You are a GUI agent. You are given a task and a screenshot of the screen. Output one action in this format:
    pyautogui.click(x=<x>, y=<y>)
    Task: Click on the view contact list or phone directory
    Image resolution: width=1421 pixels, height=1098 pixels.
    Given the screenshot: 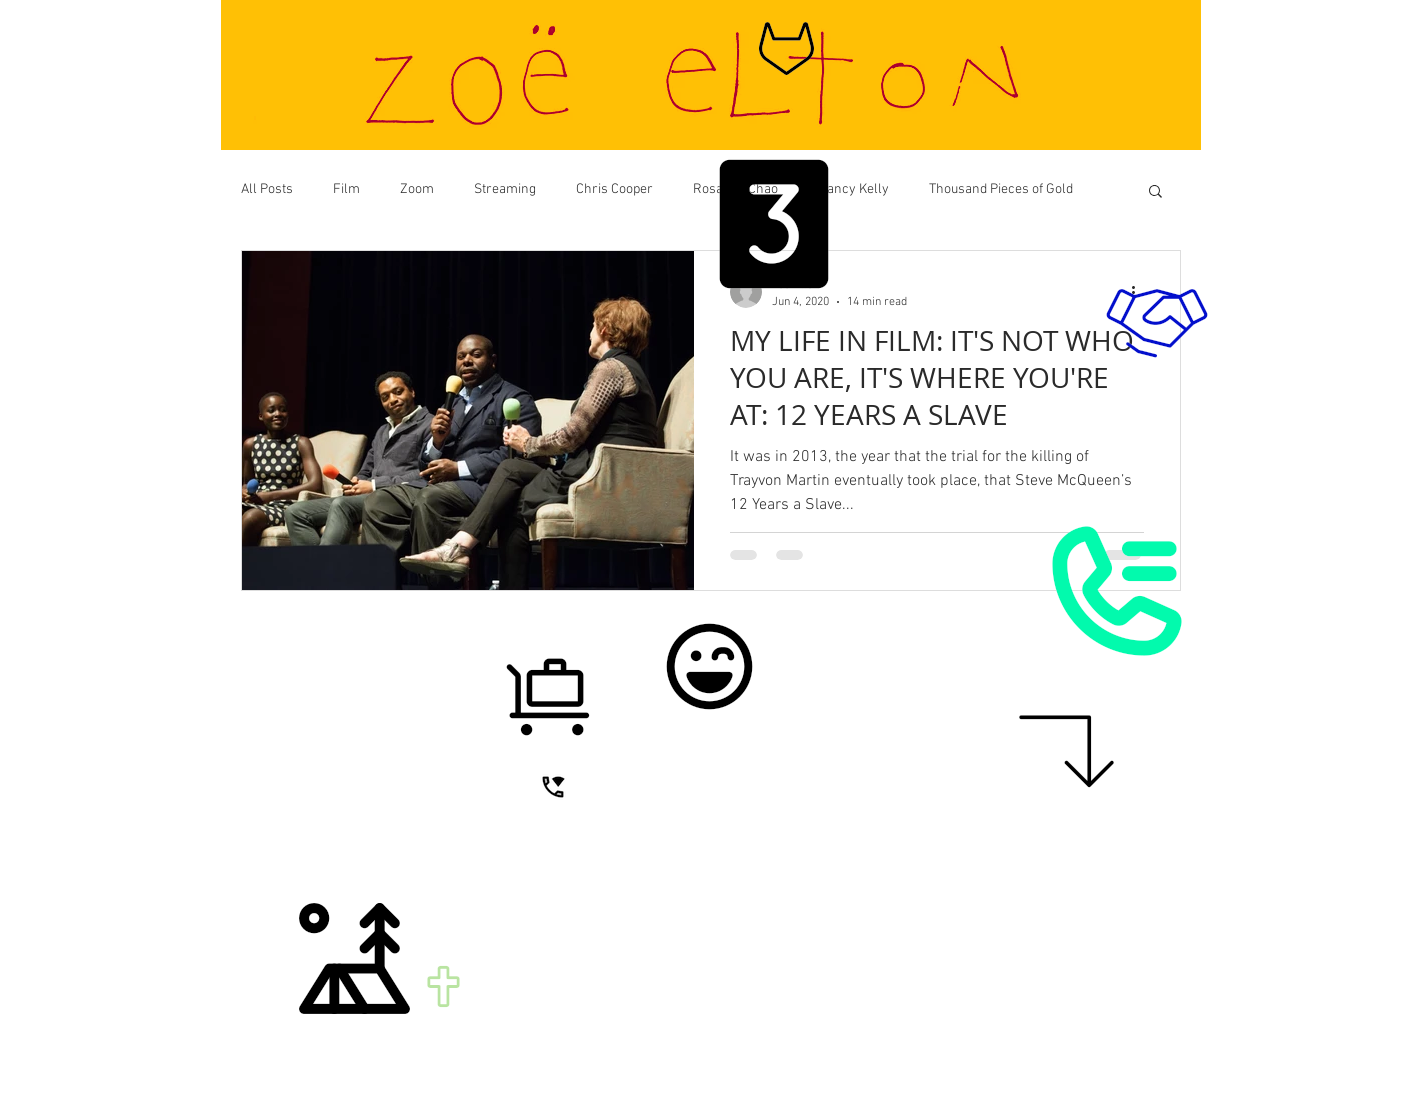 What is the action you would take?
    pyautogui.click(x=1119, y=588)
    